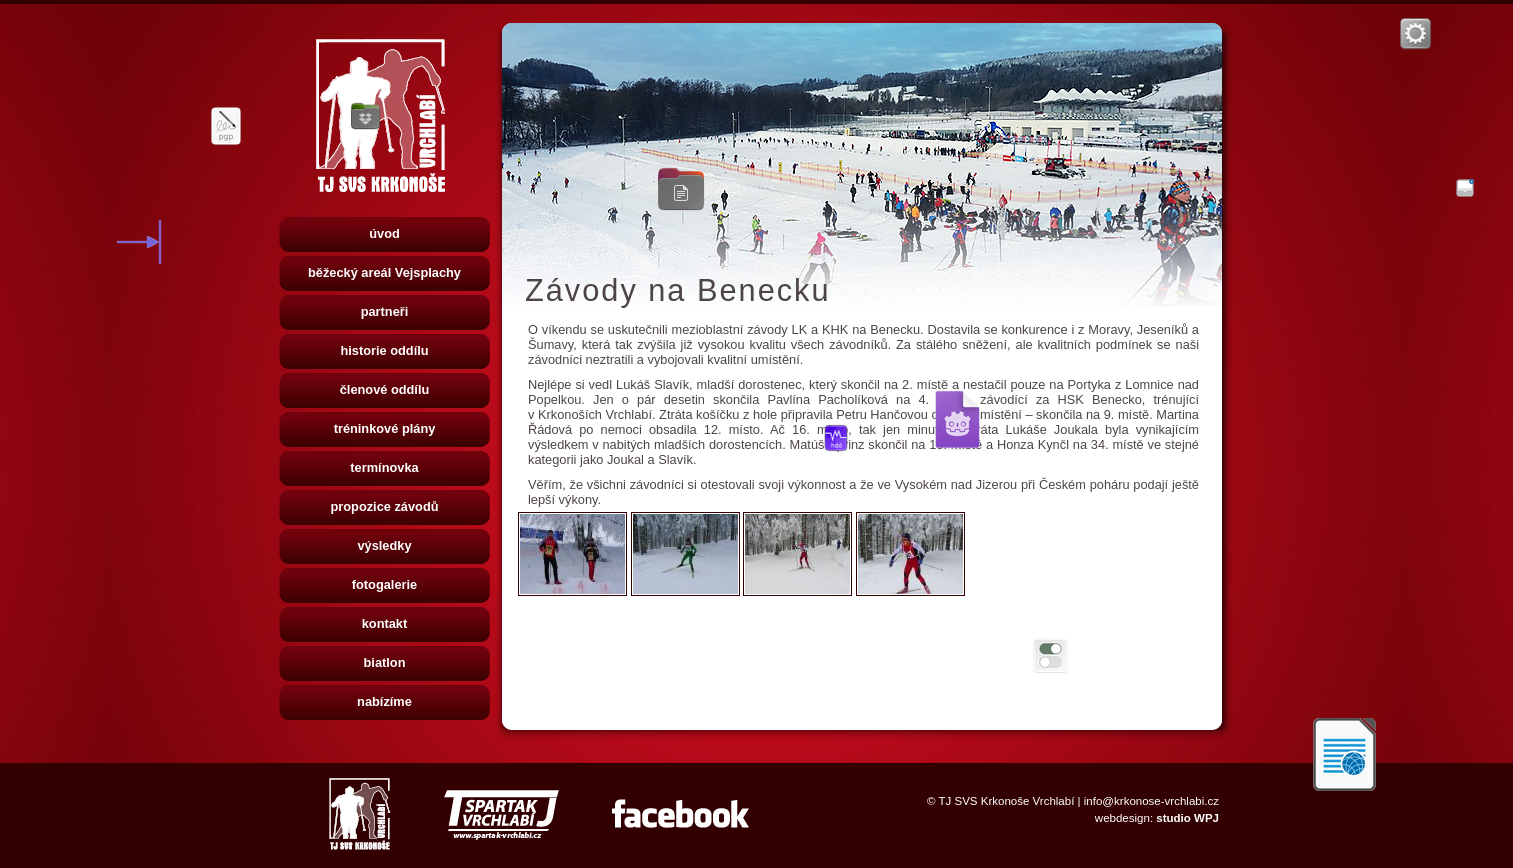 This screenshot has height=868, width=1513. What do you see at coordinates (836, 438) in the screenshot?
I see `virtualbox hard disk drive file` at bounding box center [836, 438].